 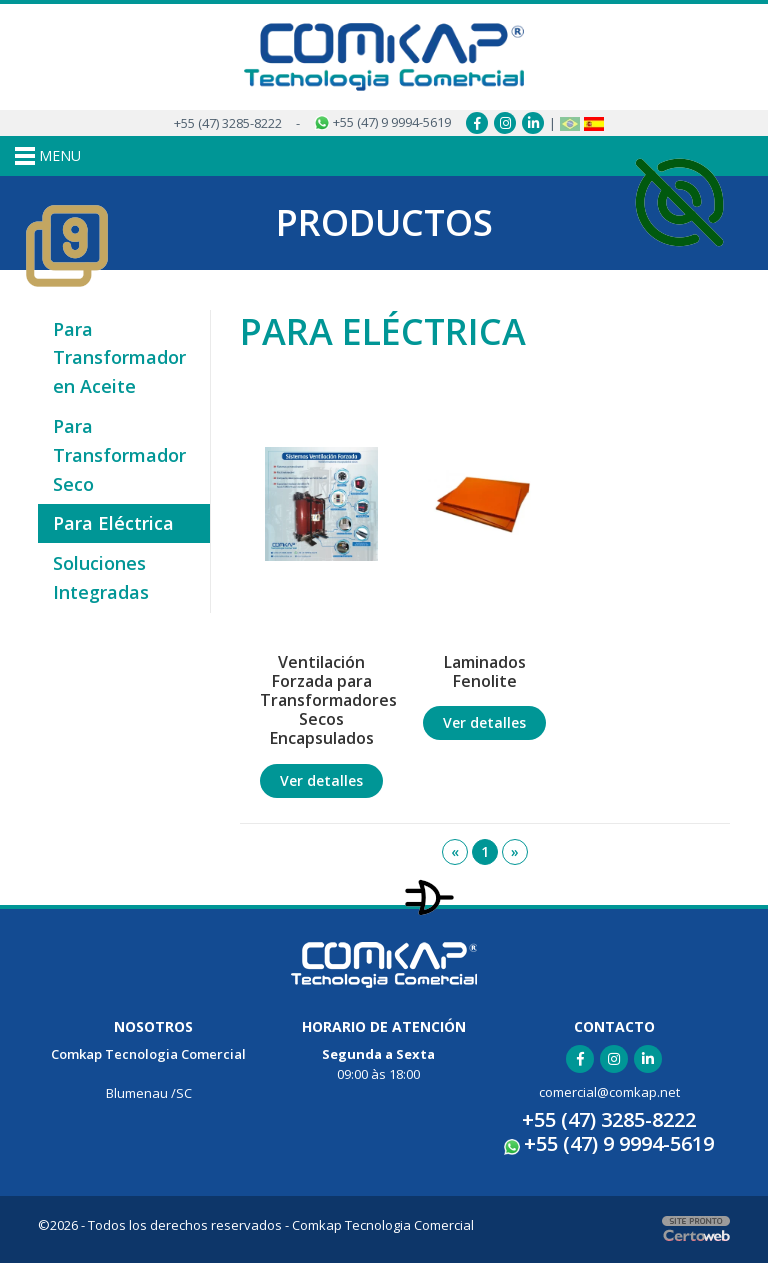 I want to click on logic OR gate symbol for circuit diagrams, so click(x=429, y=897).